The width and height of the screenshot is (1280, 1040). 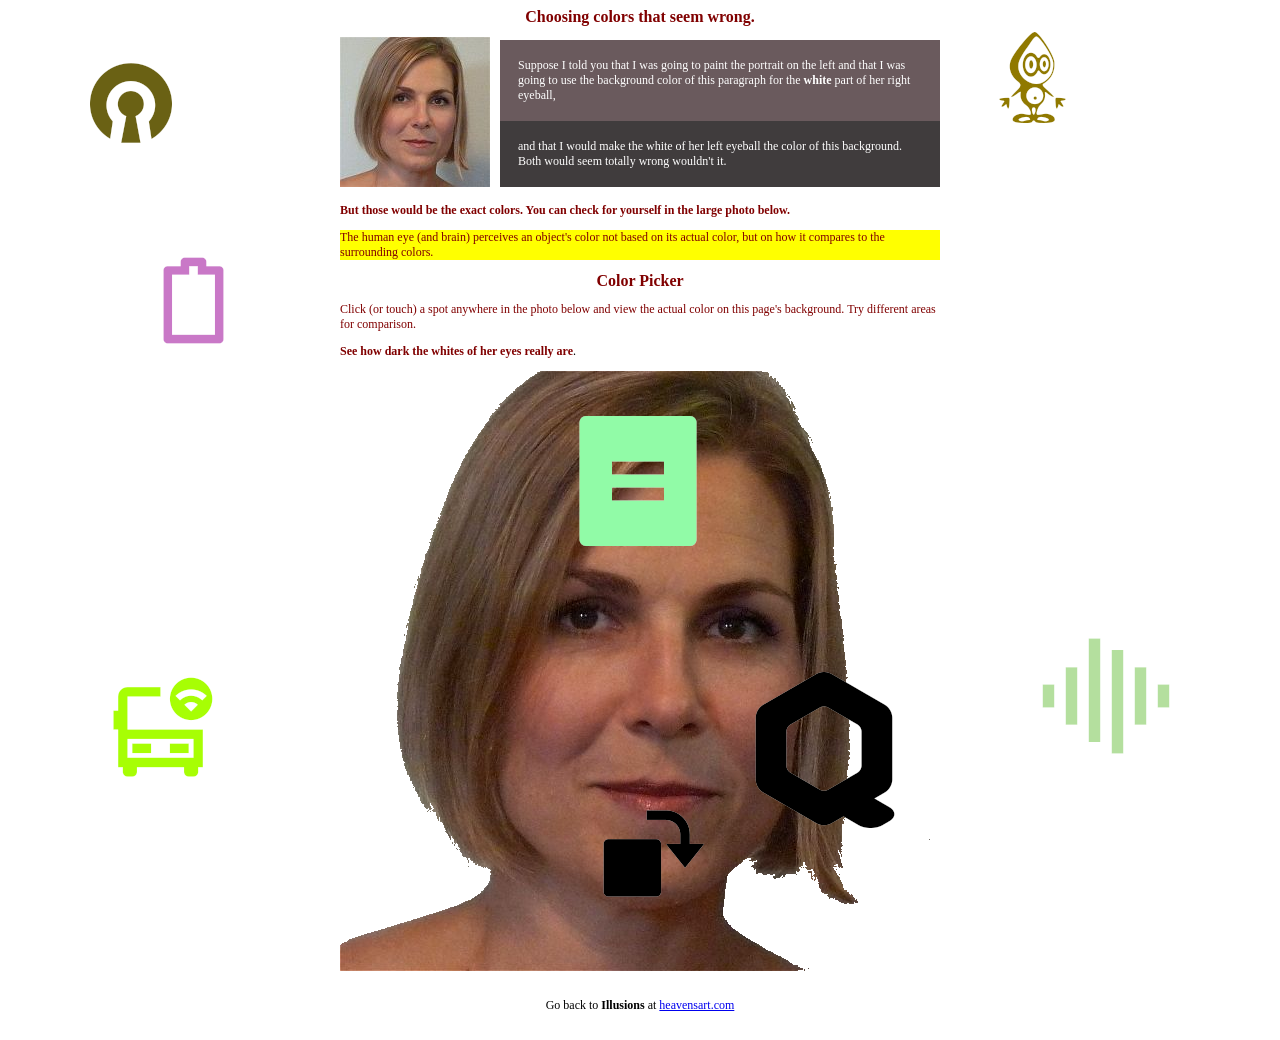 I want to click on qubes os logo, so click(x=825, y=750).